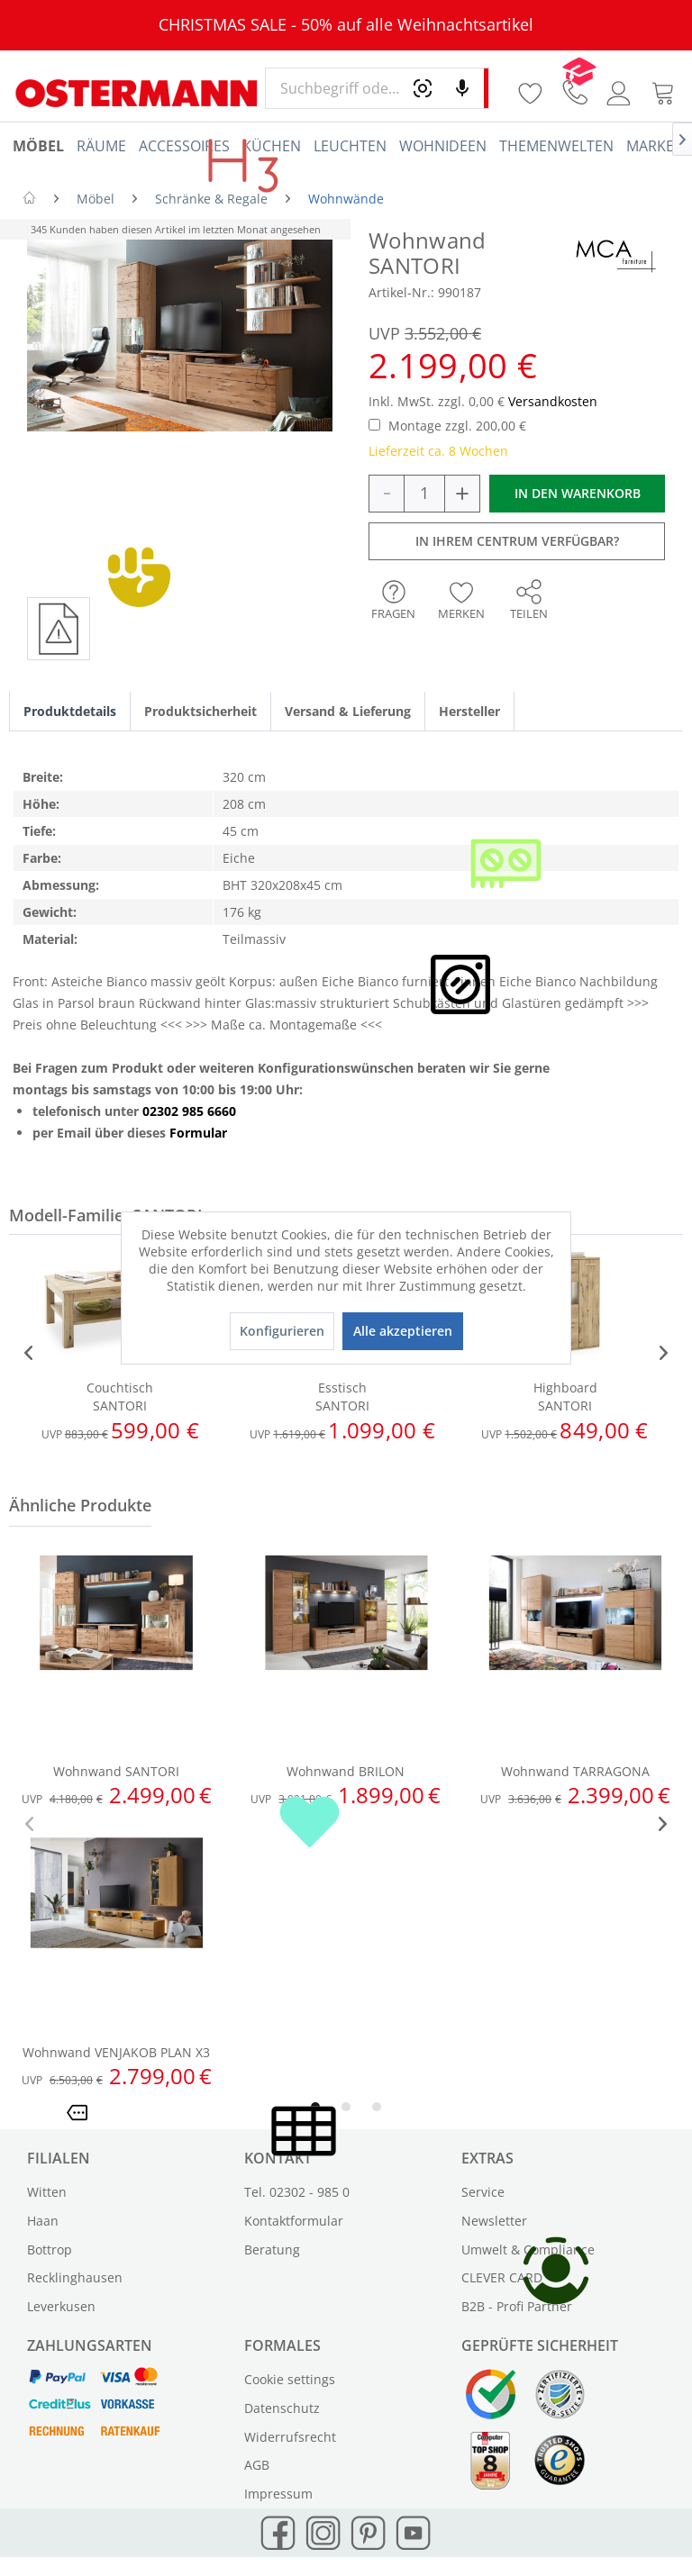 The width and height of the screenshot is (692, 2576). Describe the element at coordinates (579, 71) in the screenshot. I see `access education or learning features` at that location.